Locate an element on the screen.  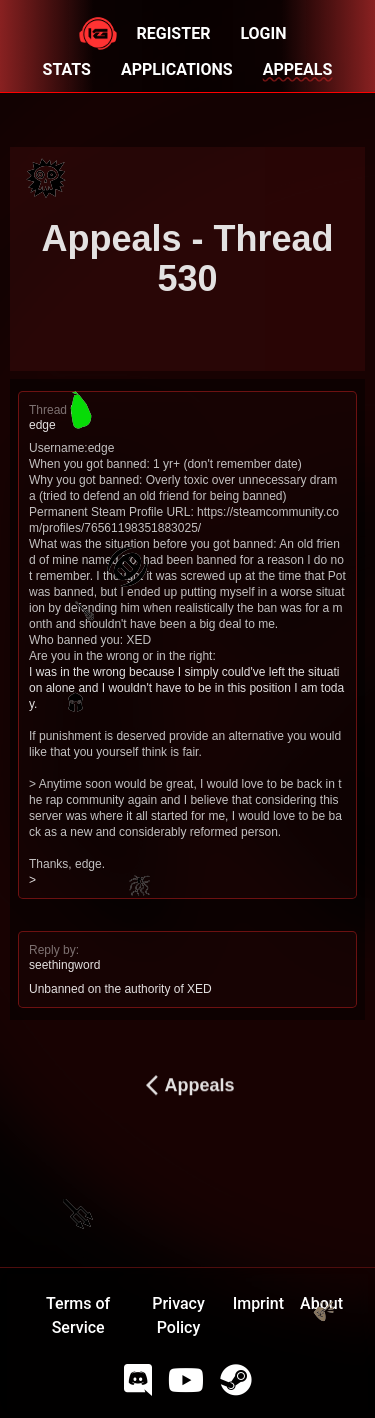
select tentacle monster enemy type is located at coordinates (139, 885).